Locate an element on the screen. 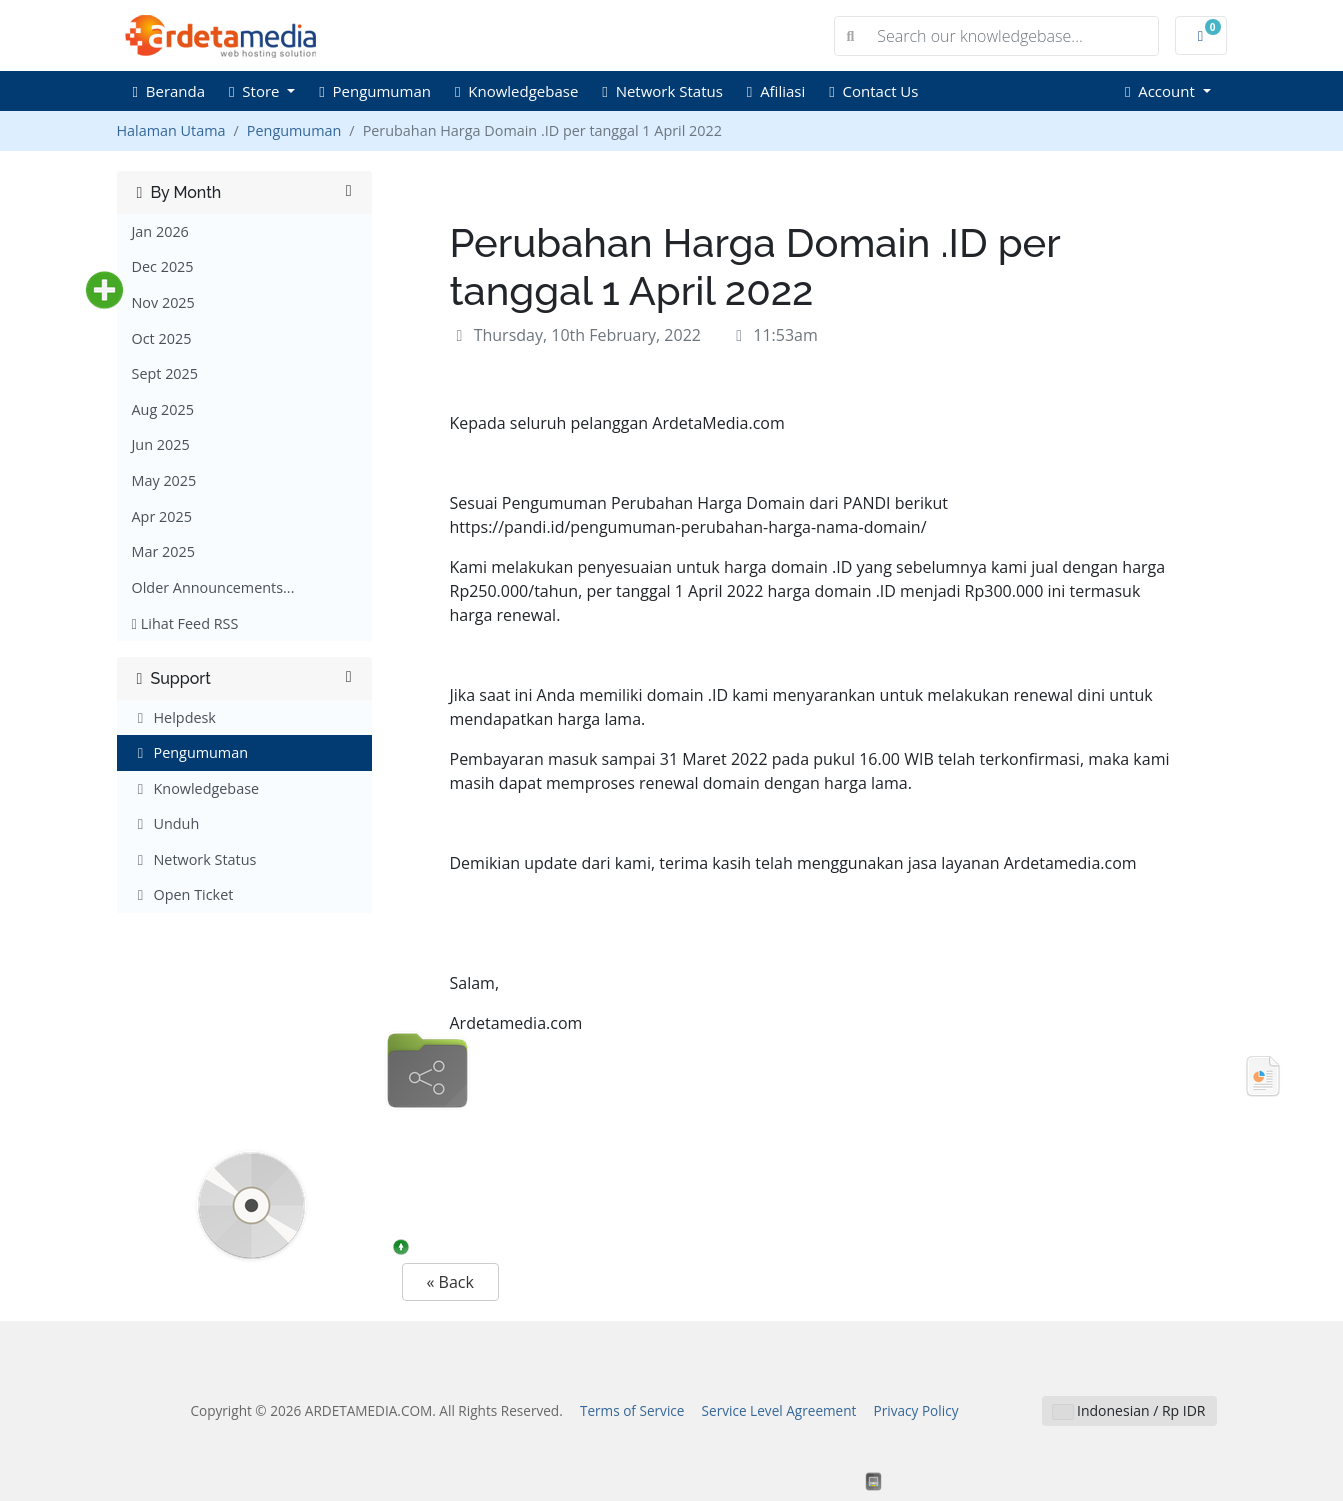 The height and width of the screenshot is (1501, 1343). software update available for installation is located at coordinates (401, 1247).